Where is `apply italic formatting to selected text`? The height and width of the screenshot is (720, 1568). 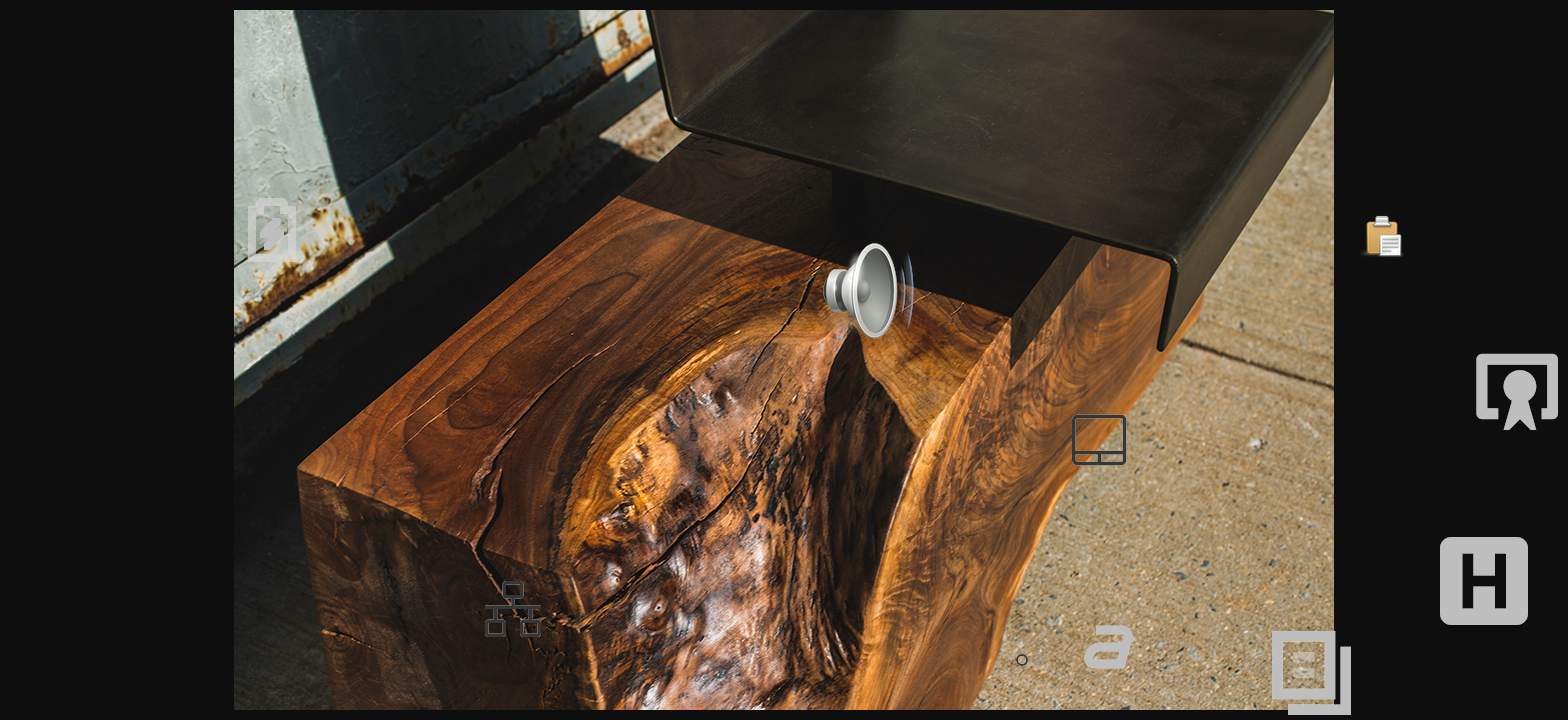 apply italic formatting to selected text is located at coordinates (1111, 647).